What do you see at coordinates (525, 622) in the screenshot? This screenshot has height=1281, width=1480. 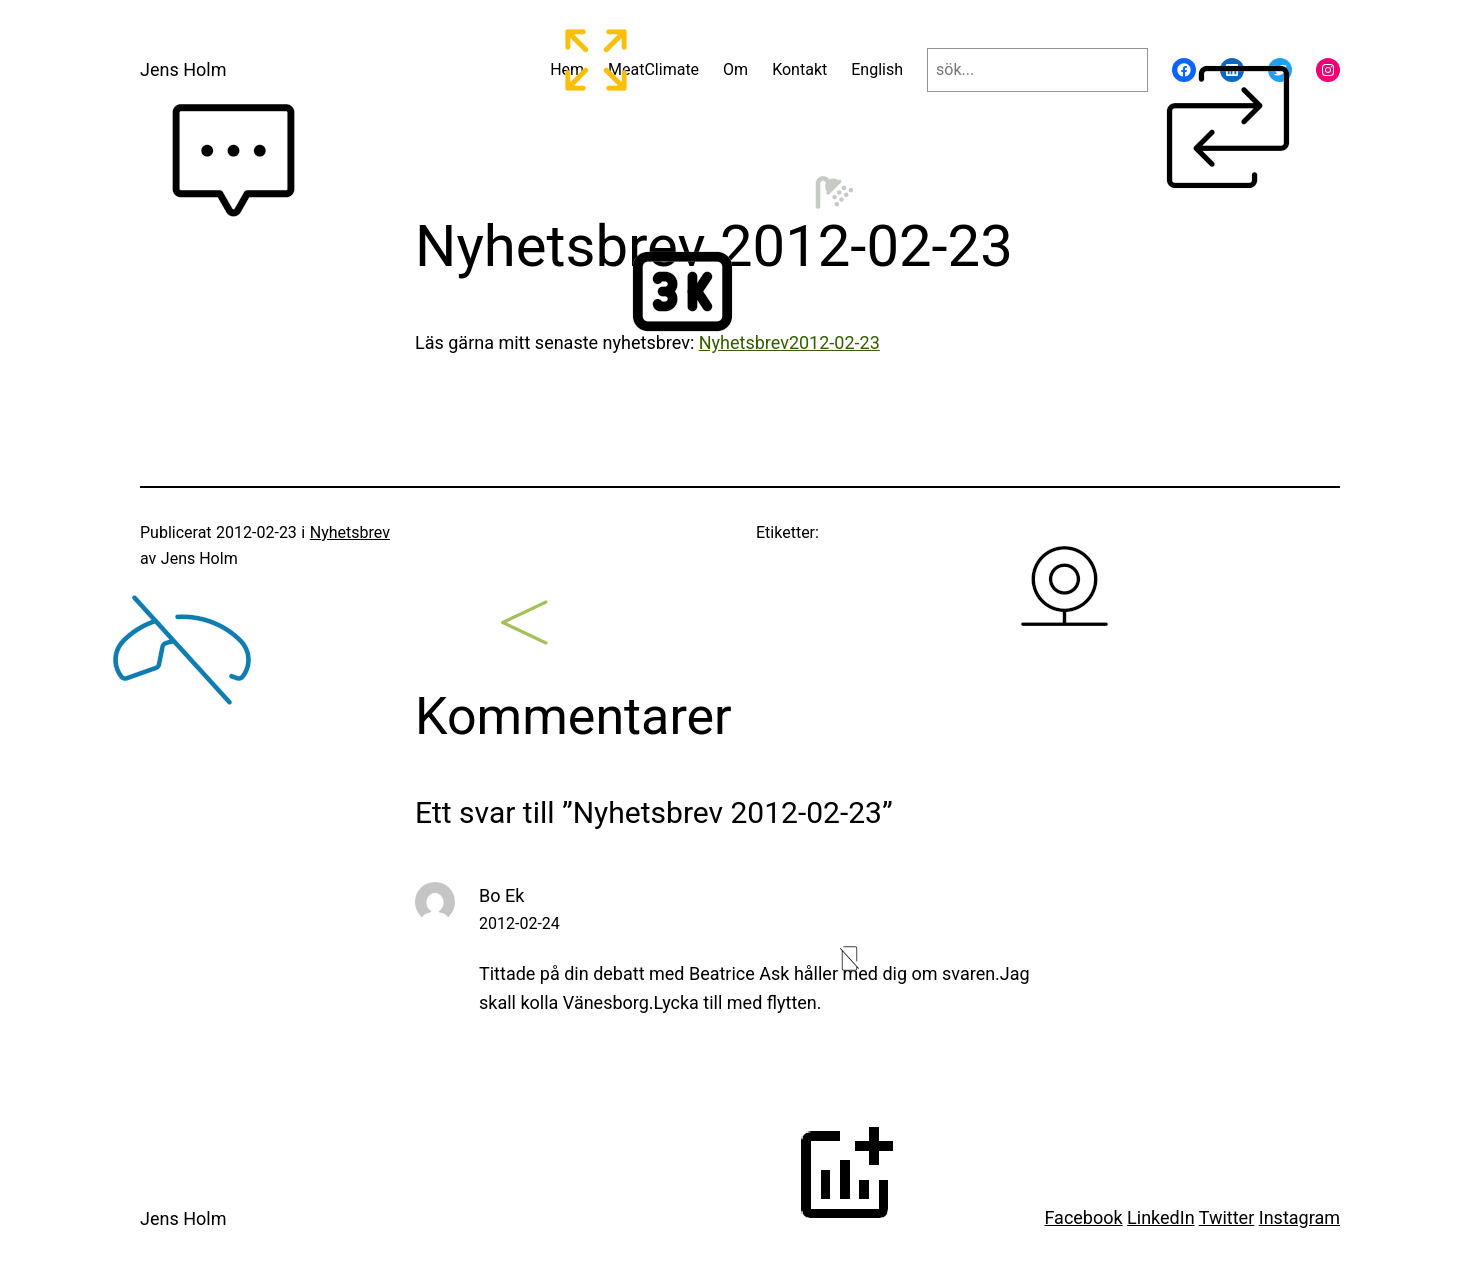 I see `go back to the previous screen` at bounding box center [525, 622].